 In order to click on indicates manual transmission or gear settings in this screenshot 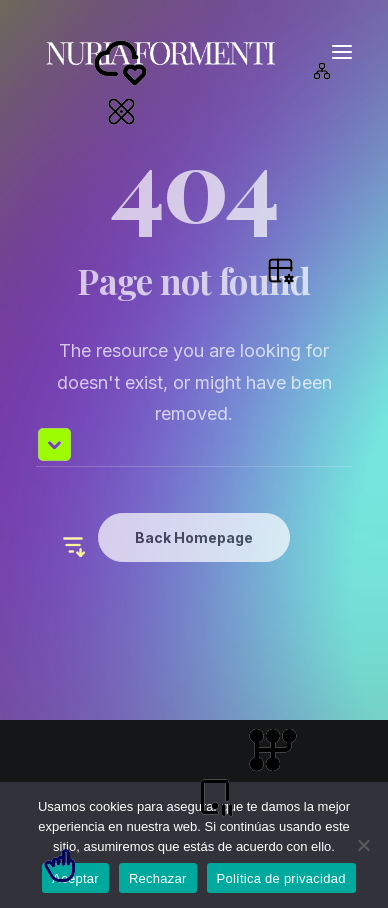, I will do `click(273, 750)`.